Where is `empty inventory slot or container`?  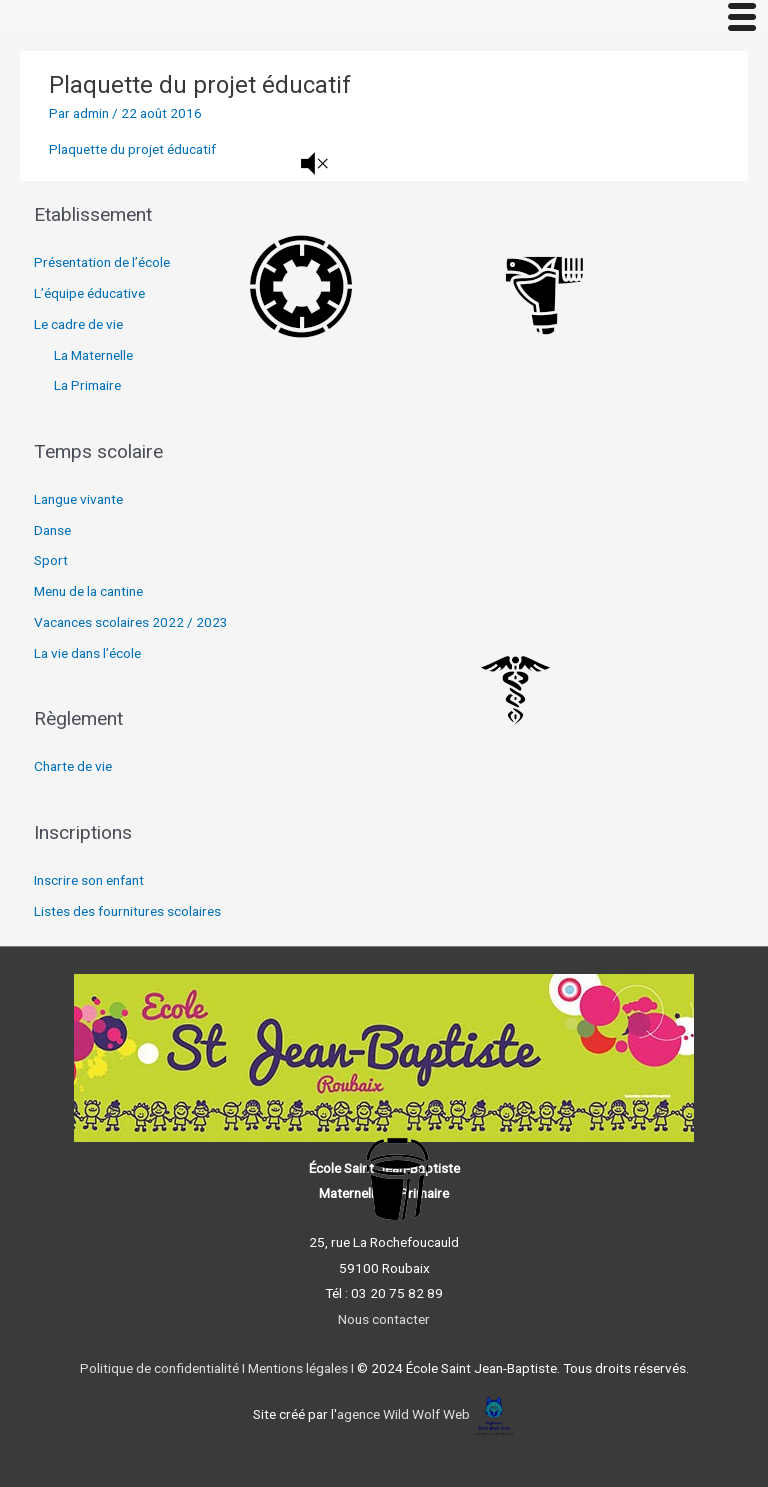 empty inventory slot or container is located at coordinates (397, 1176).